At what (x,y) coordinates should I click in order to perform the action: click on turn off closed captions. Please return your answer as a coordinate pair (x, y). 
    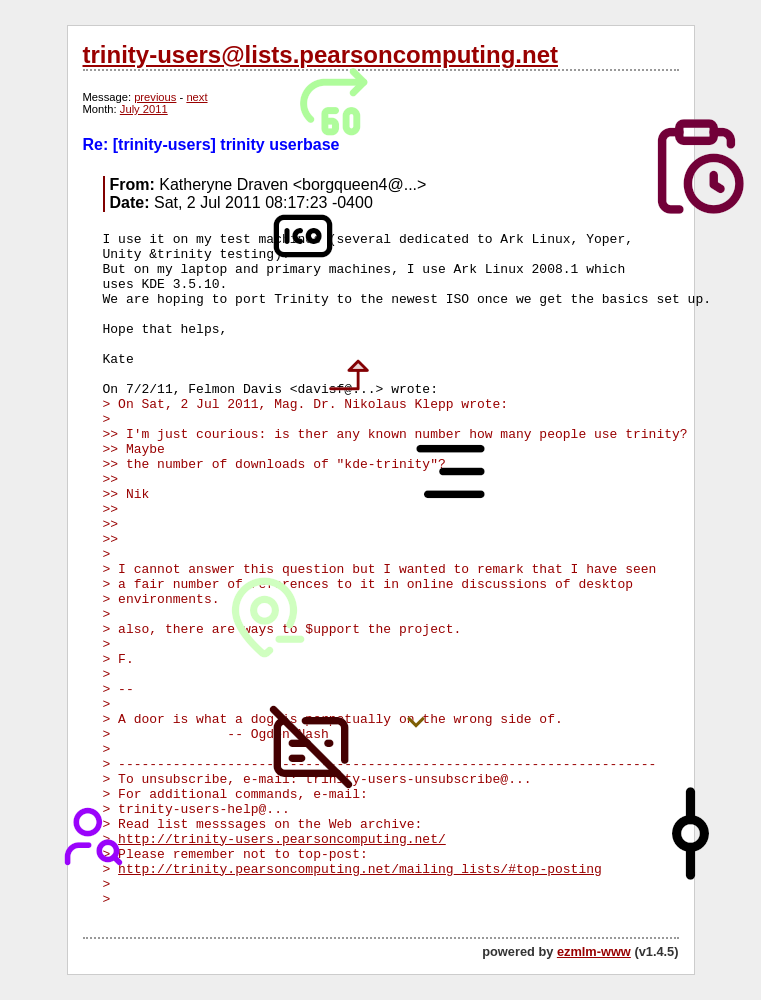
    Looking at the image, I should click on (311, 747).